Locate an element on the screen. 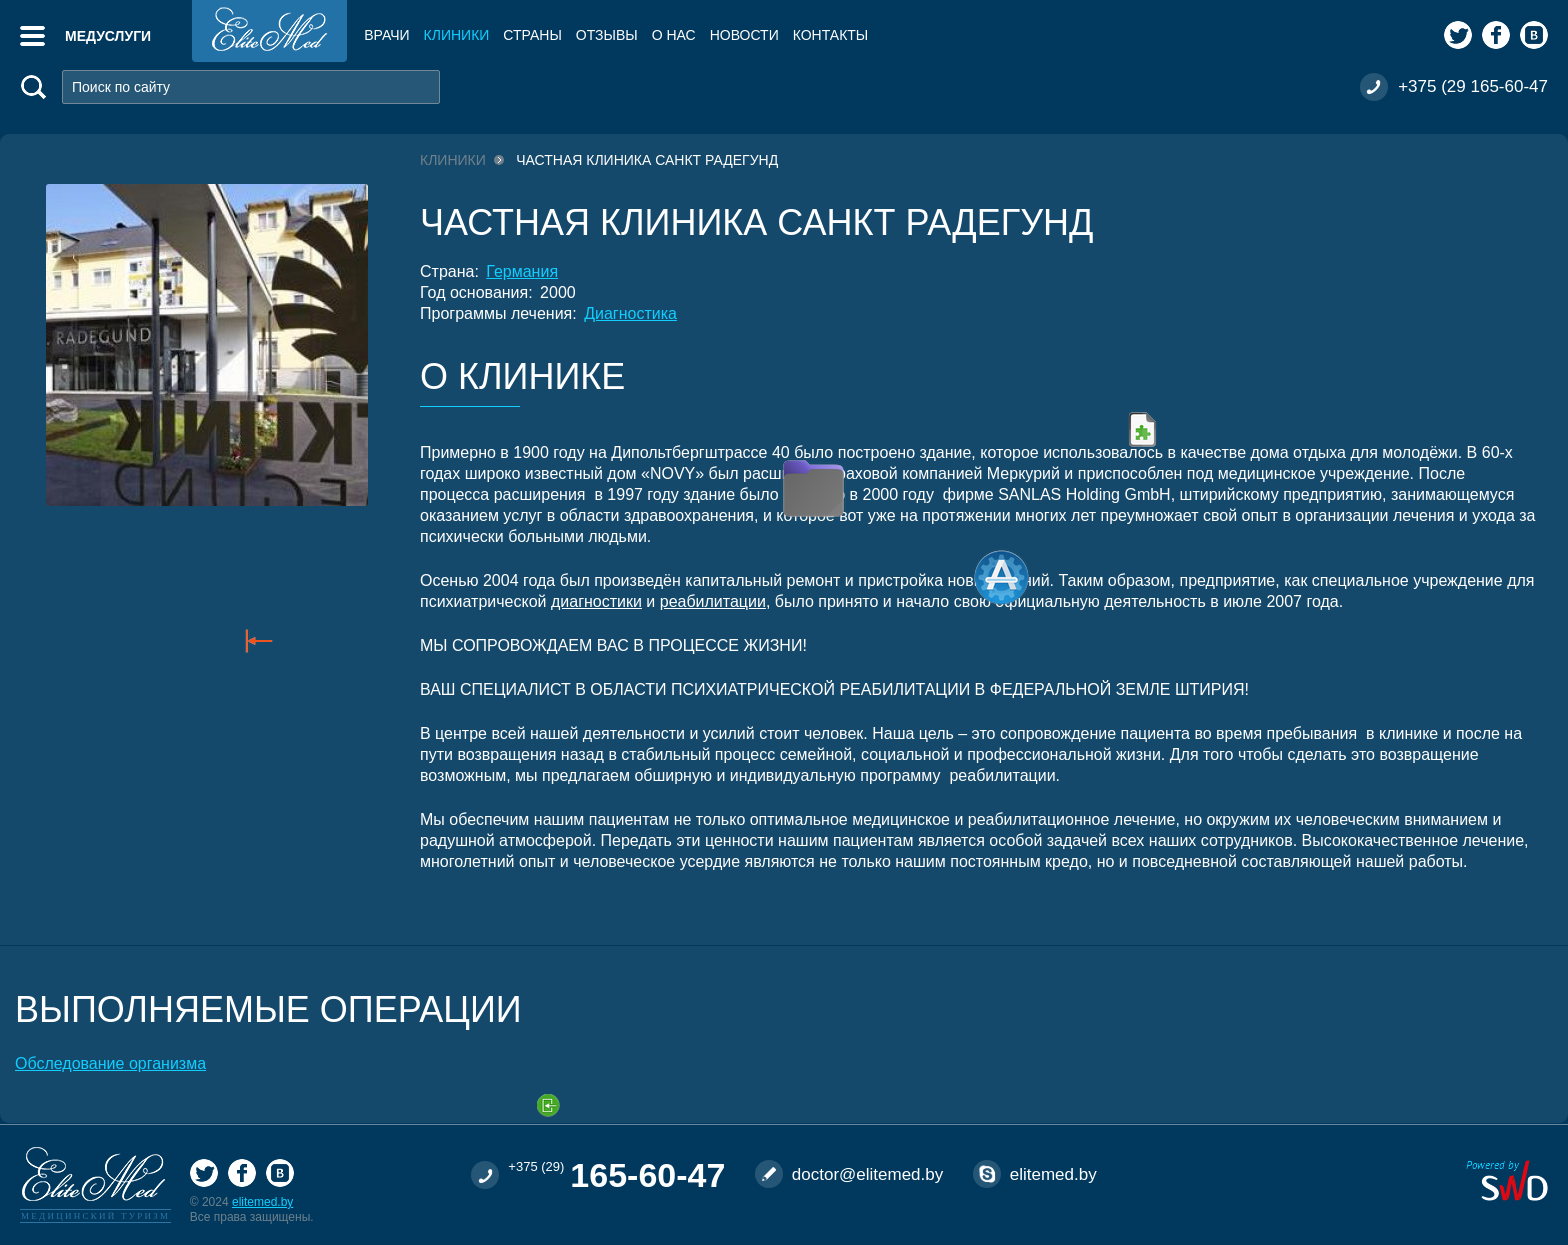 The width and height of the screenshot is (1568, 1245). open software properties and driver settings is located at coordinates (1001, 577).